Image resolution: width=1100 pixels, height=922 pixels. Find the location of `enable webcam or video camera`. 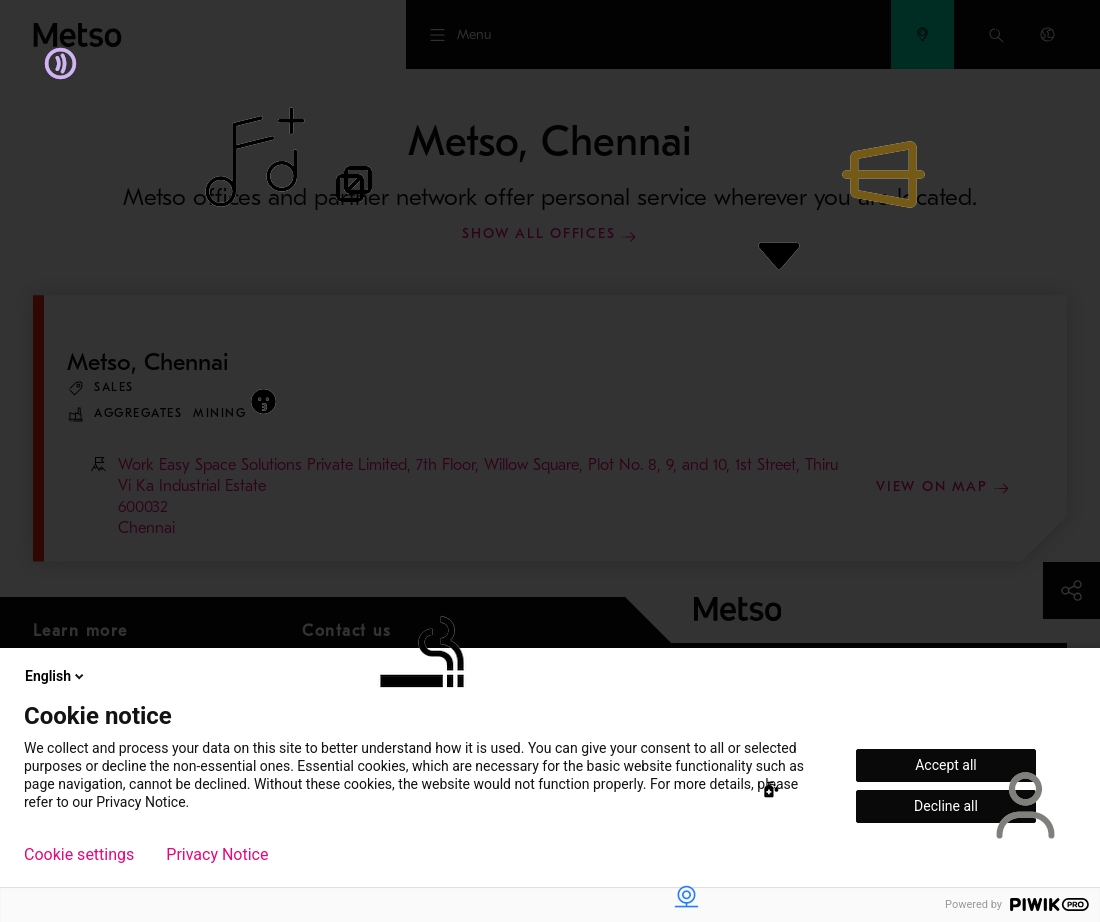

enable webcam or video camera is located at coordinates (686, 897).